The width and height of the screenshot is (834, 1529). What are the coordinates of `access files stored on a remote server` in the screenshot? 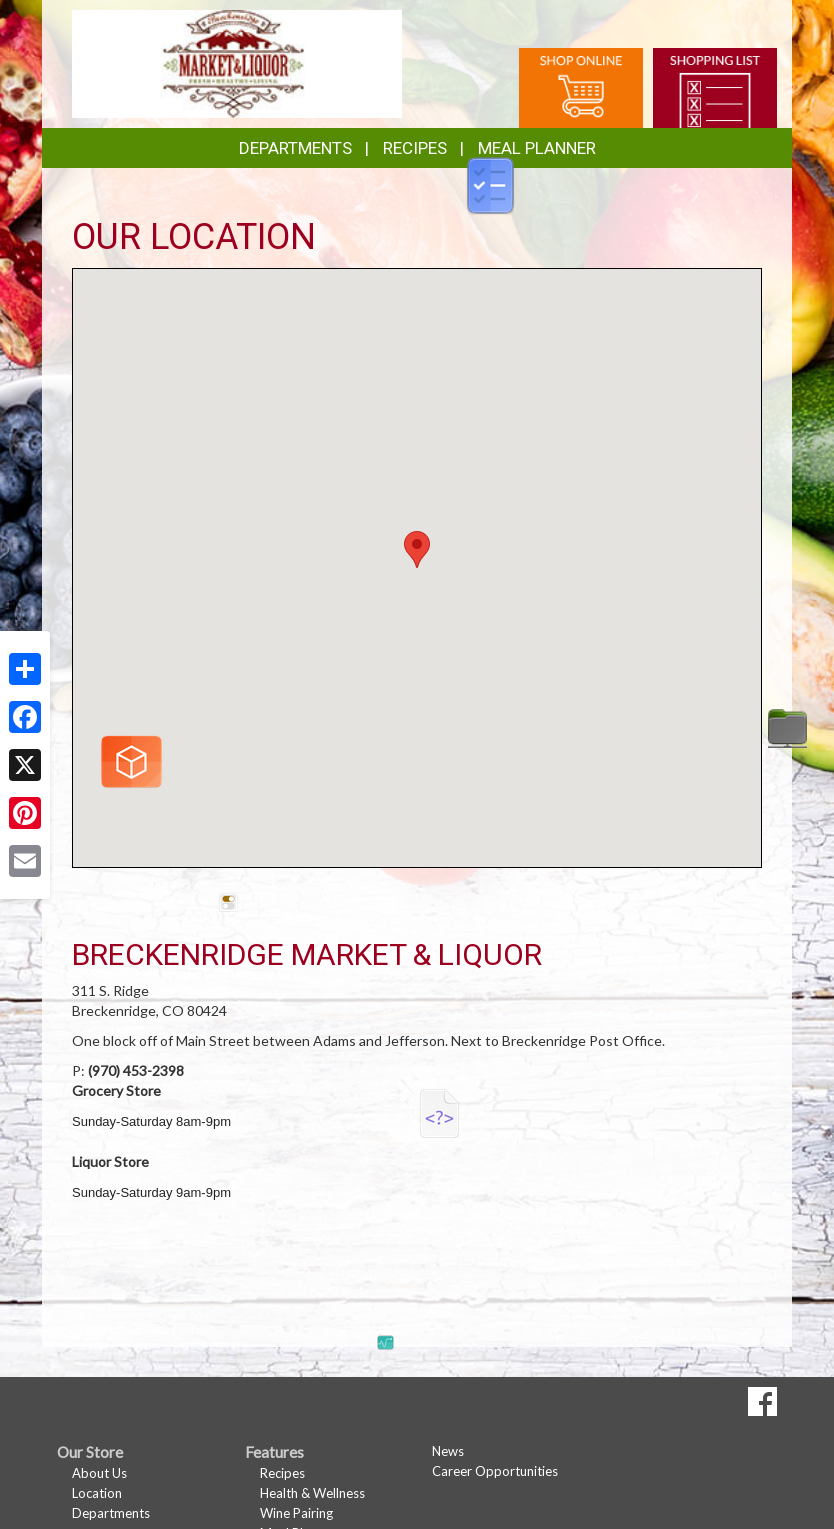 It's located at (787, 728).